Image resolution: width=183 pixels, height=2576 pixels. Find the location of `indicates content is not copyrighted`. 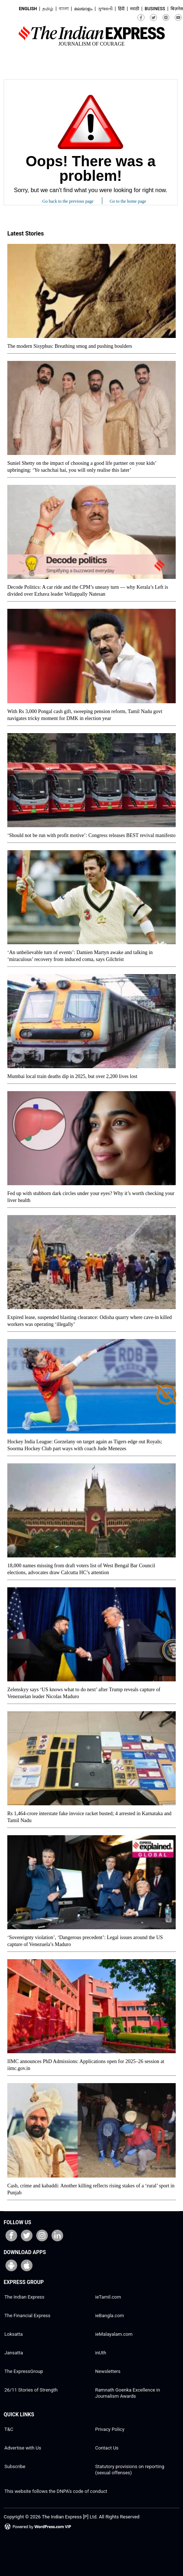

indicates content is not copyrighted is located at coordinates (166, 1394).